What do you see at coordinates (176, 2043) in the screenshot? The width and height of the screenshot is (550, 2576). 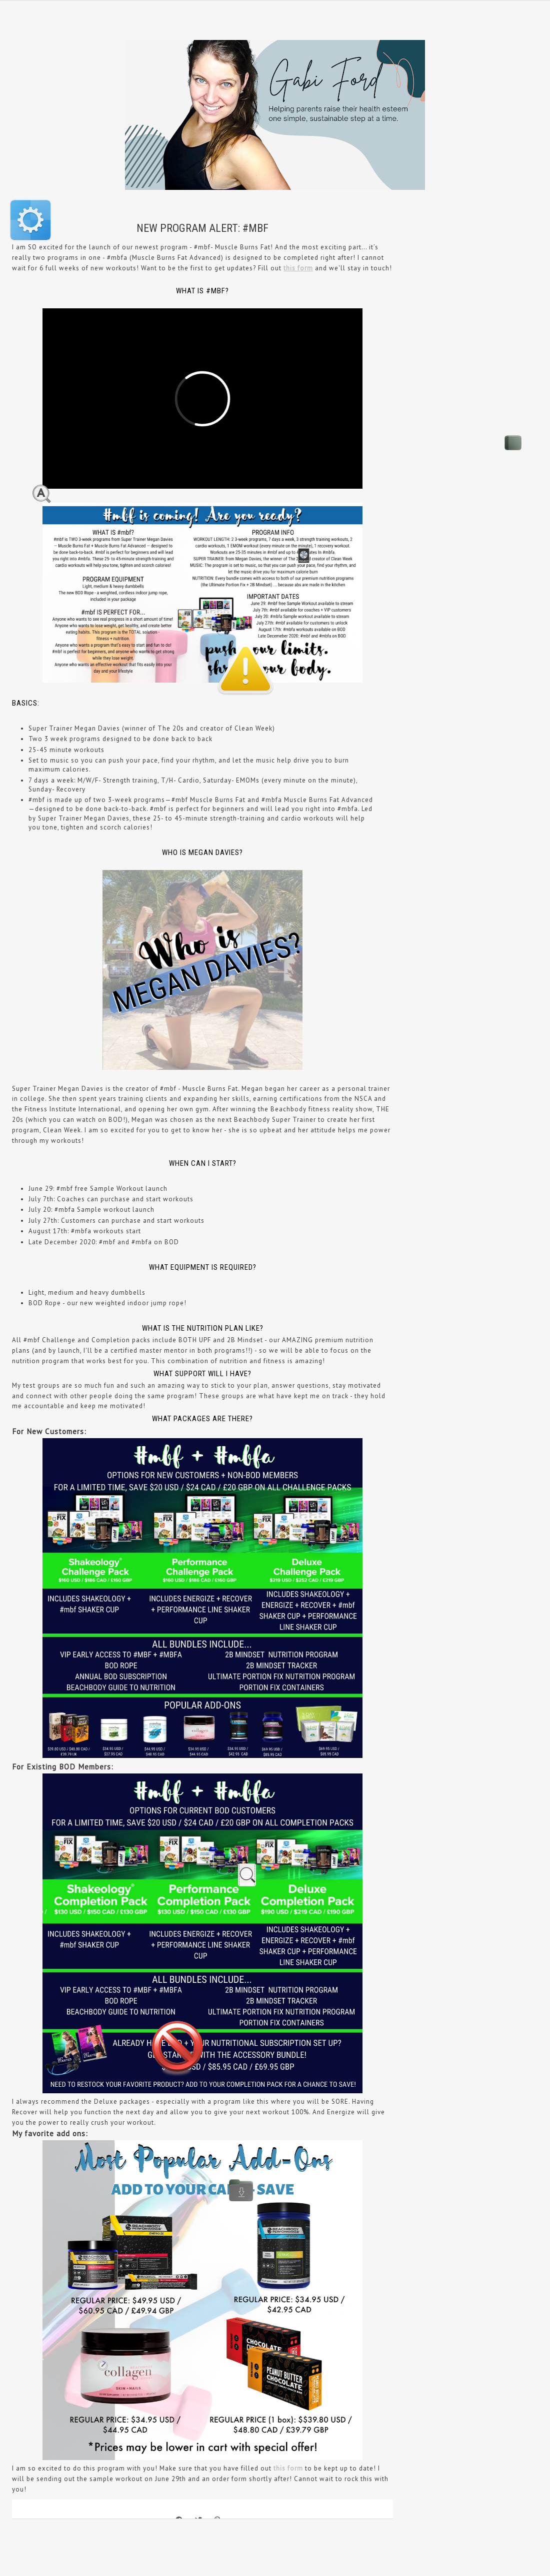 I see `delete selected item` at bounding box center [176, 2043].